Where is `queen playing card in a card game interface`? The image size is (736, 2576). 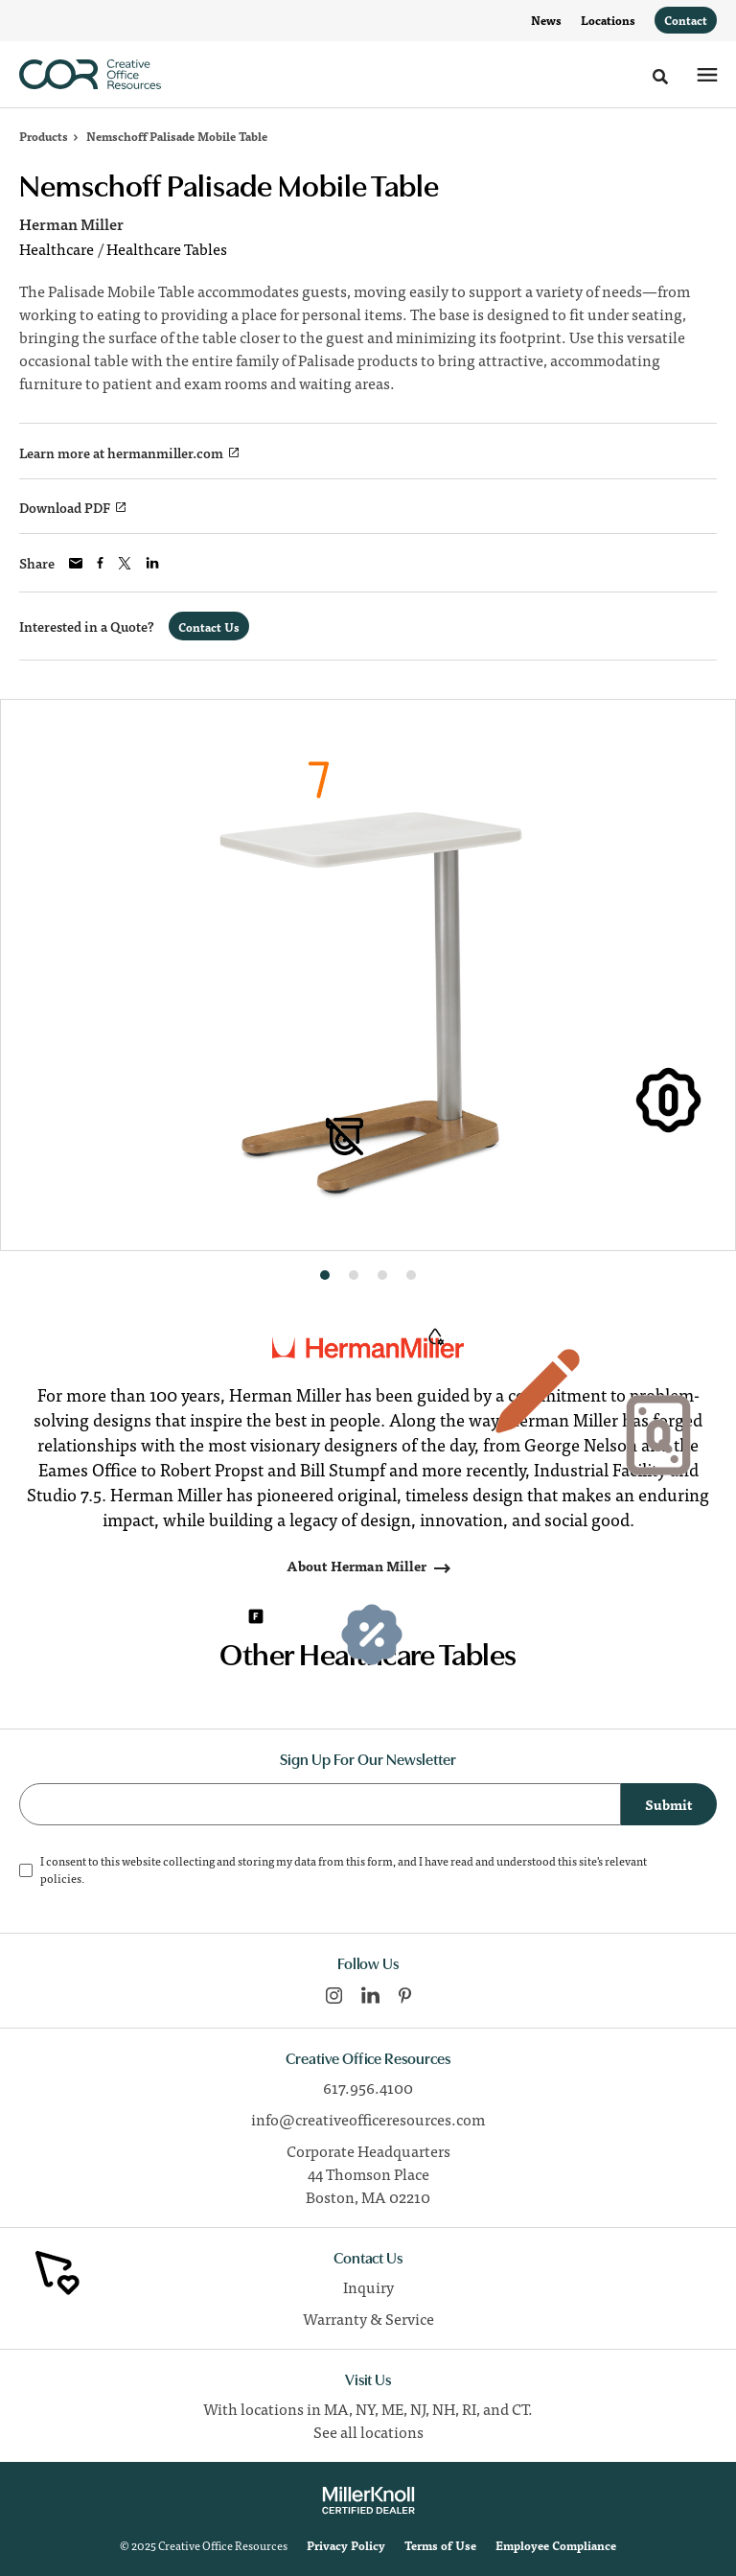 queen playing card in a card game interface is located at coordinates (658, 1435).